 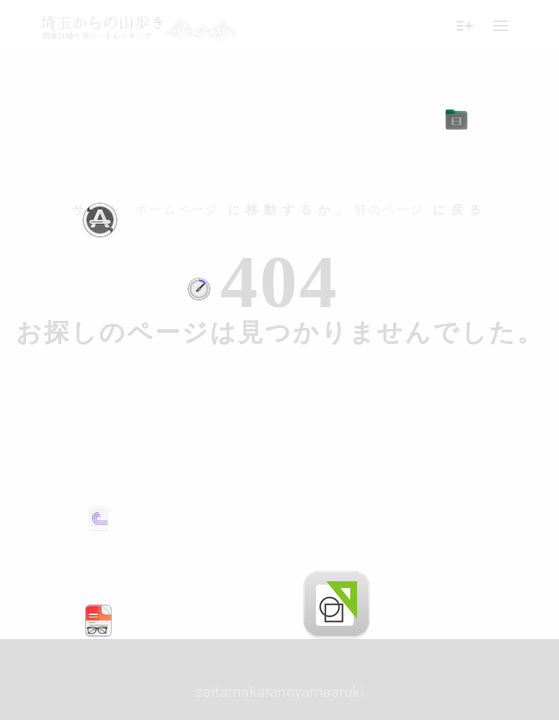 What do you see at coordinates (199, 289) in the screenshot?
I see `open sysprof system profiler` at bounding box center [199, 289].